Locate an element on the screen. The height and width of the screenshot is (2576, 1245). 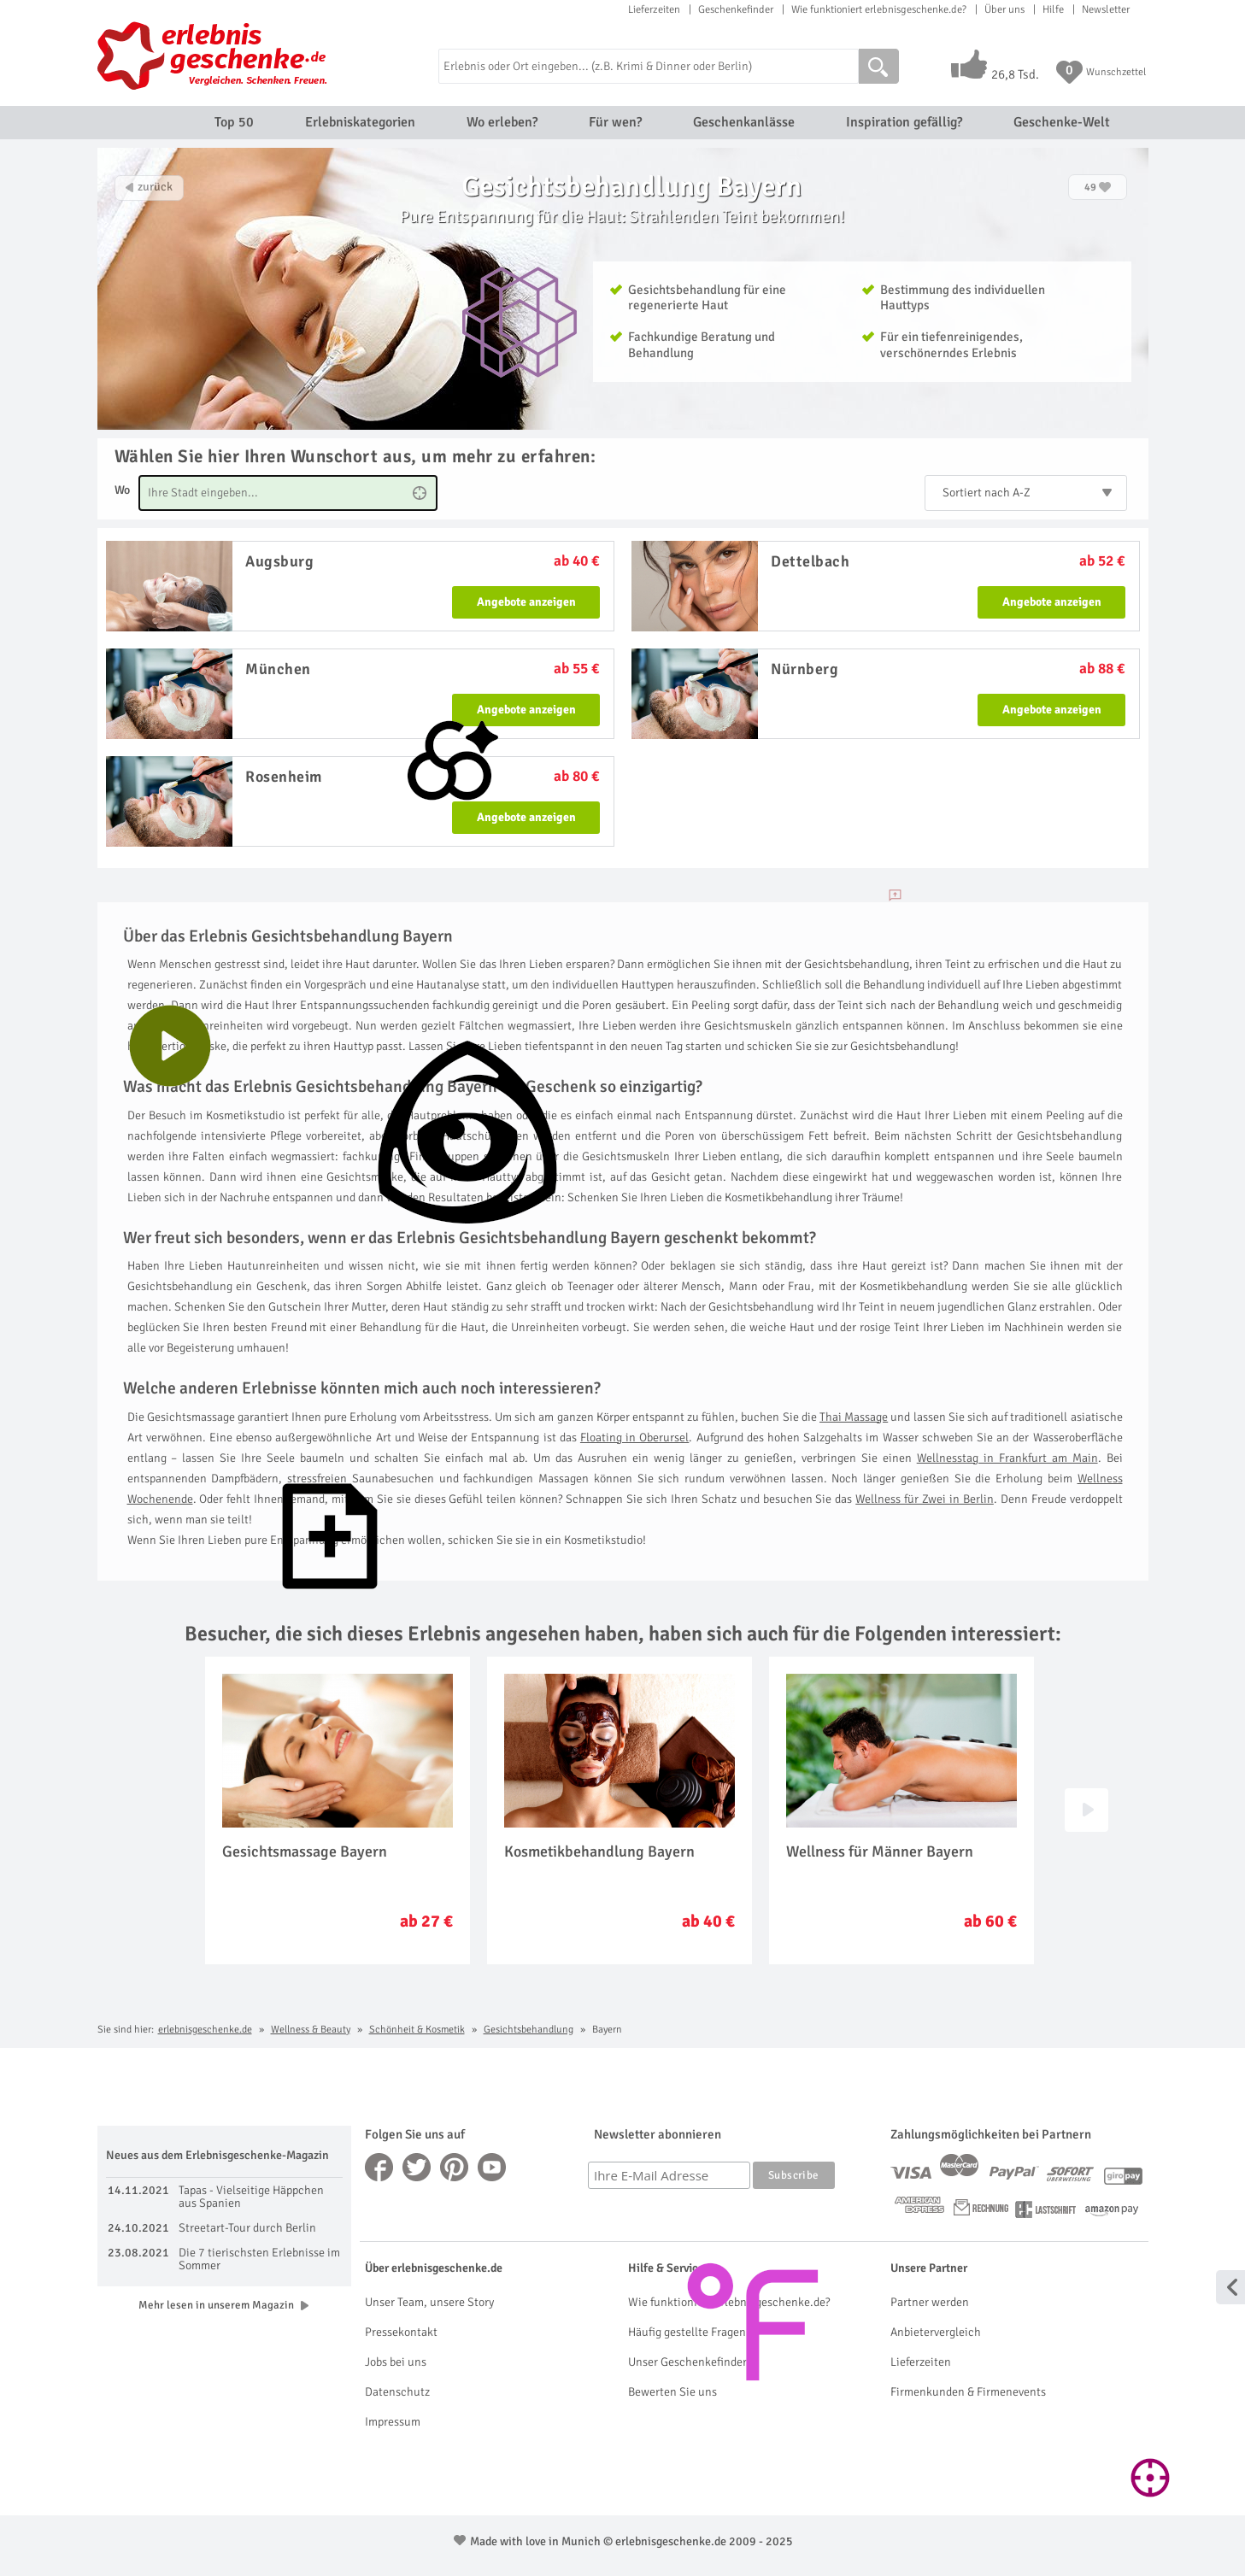
visit iconfinder website is located at coordinates (467, 1132).